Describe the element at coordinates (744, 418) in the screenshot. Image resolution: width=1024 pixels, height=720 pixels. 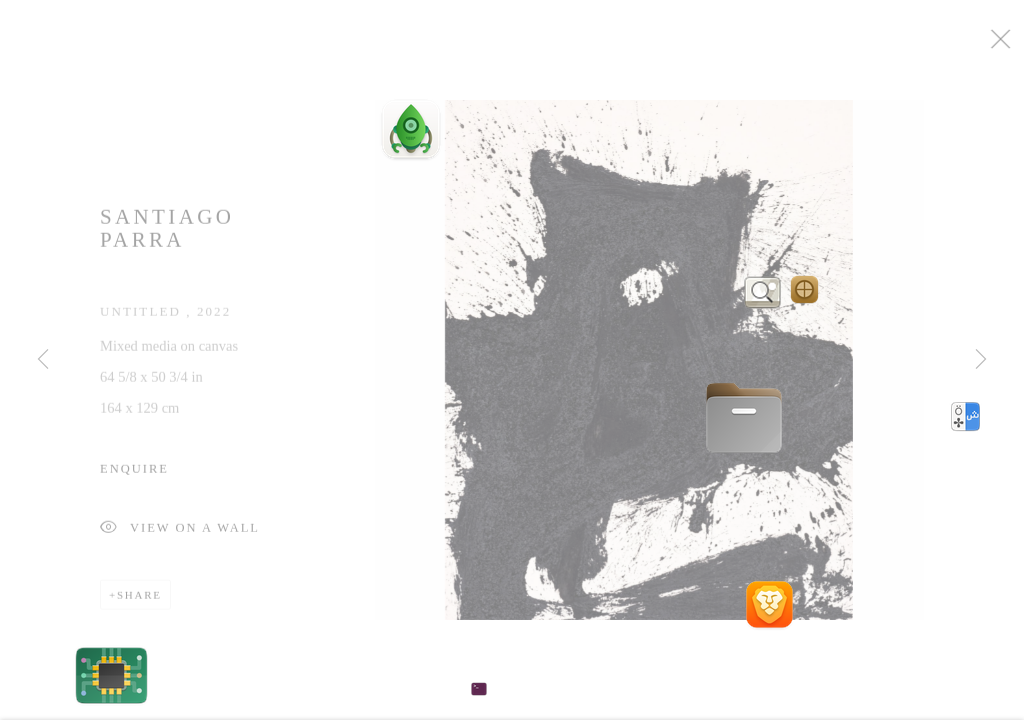
I see `open the file manager application` at that location.